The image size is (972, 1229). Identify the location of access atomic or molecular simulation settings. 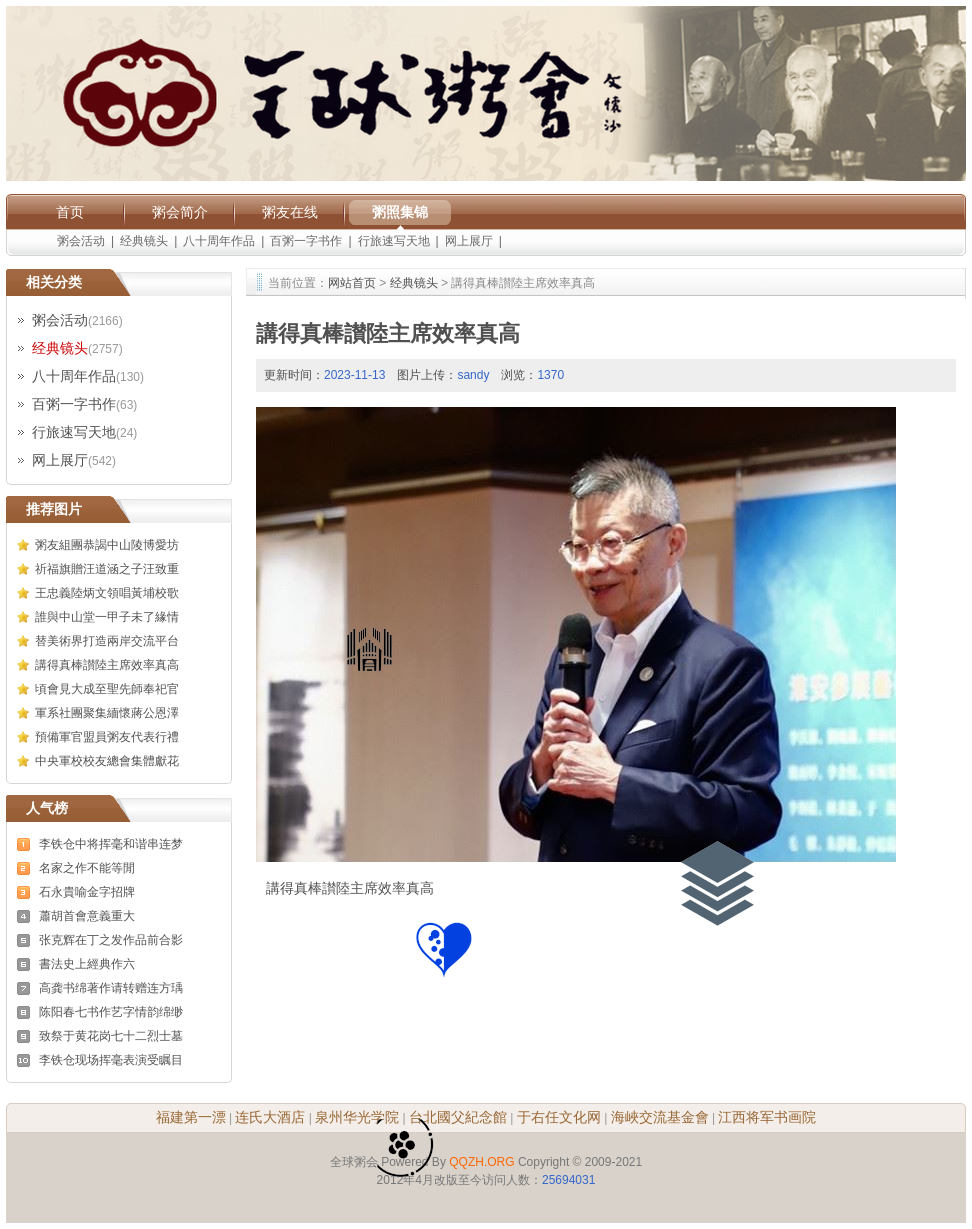
(406, 1148).